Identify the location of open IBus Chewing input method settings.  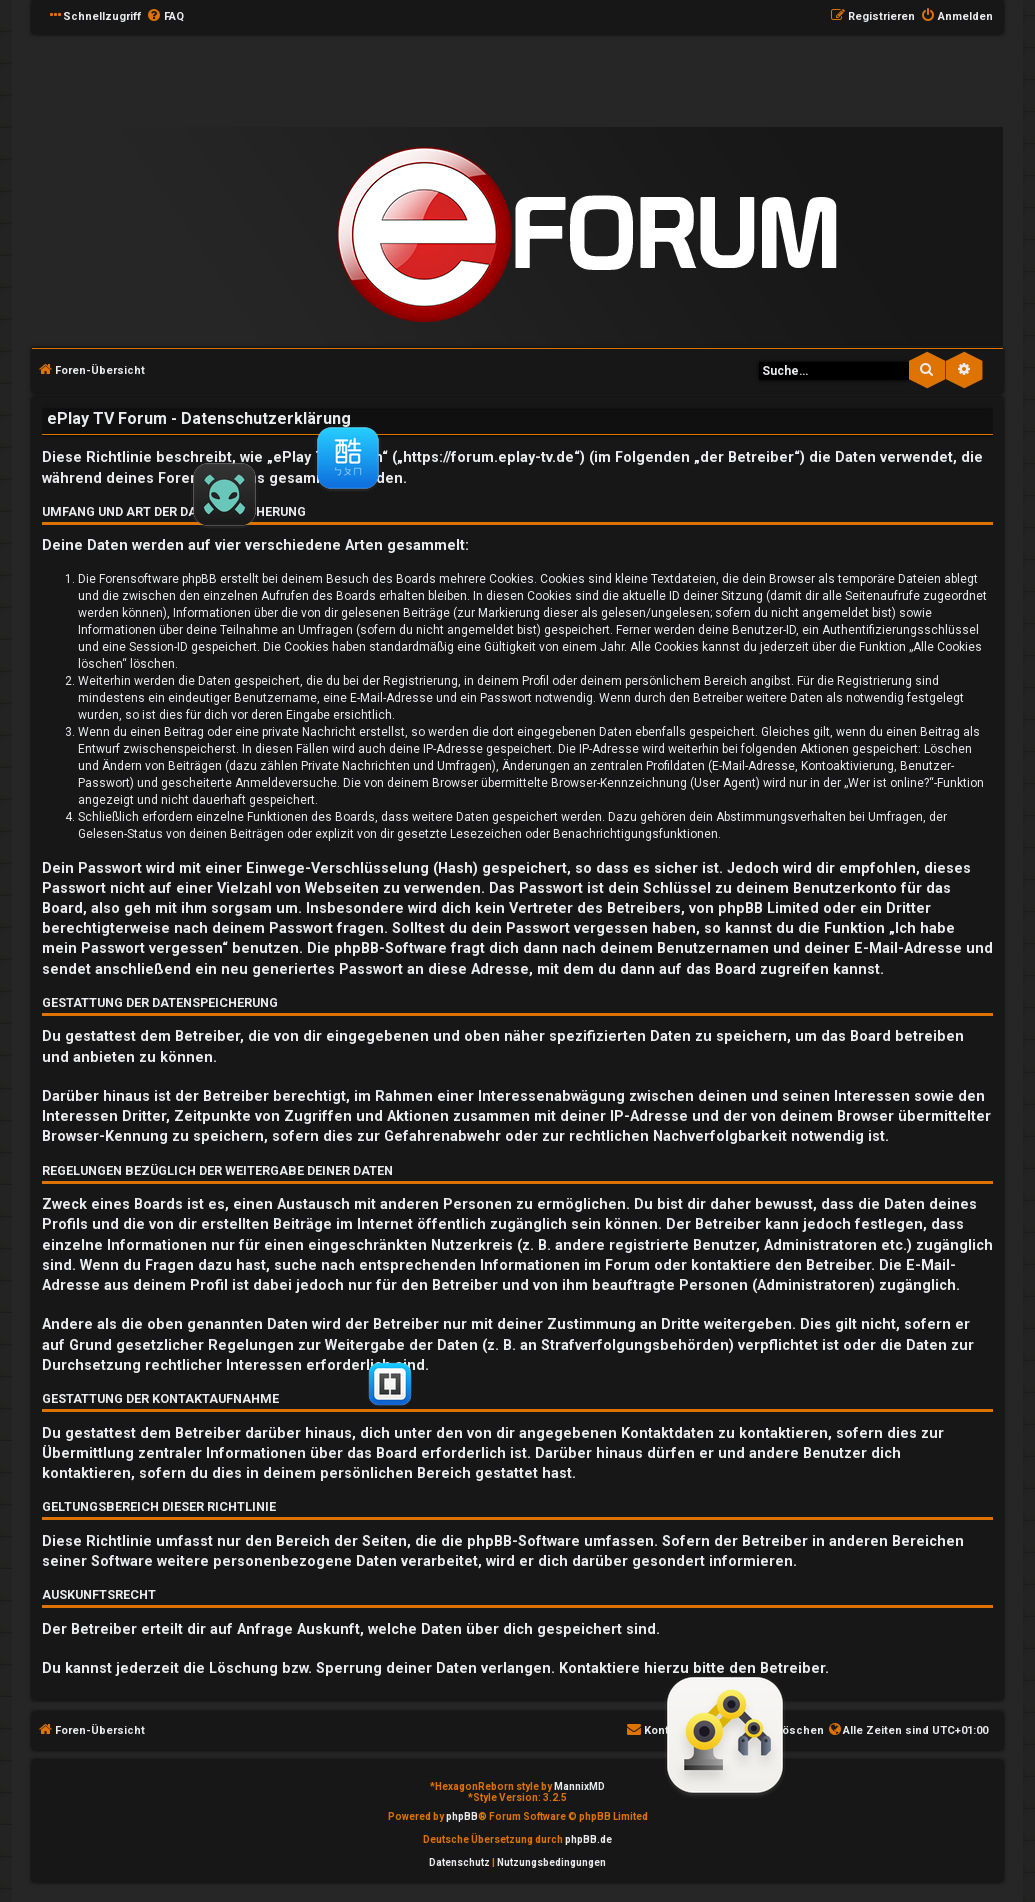
(348, 458).